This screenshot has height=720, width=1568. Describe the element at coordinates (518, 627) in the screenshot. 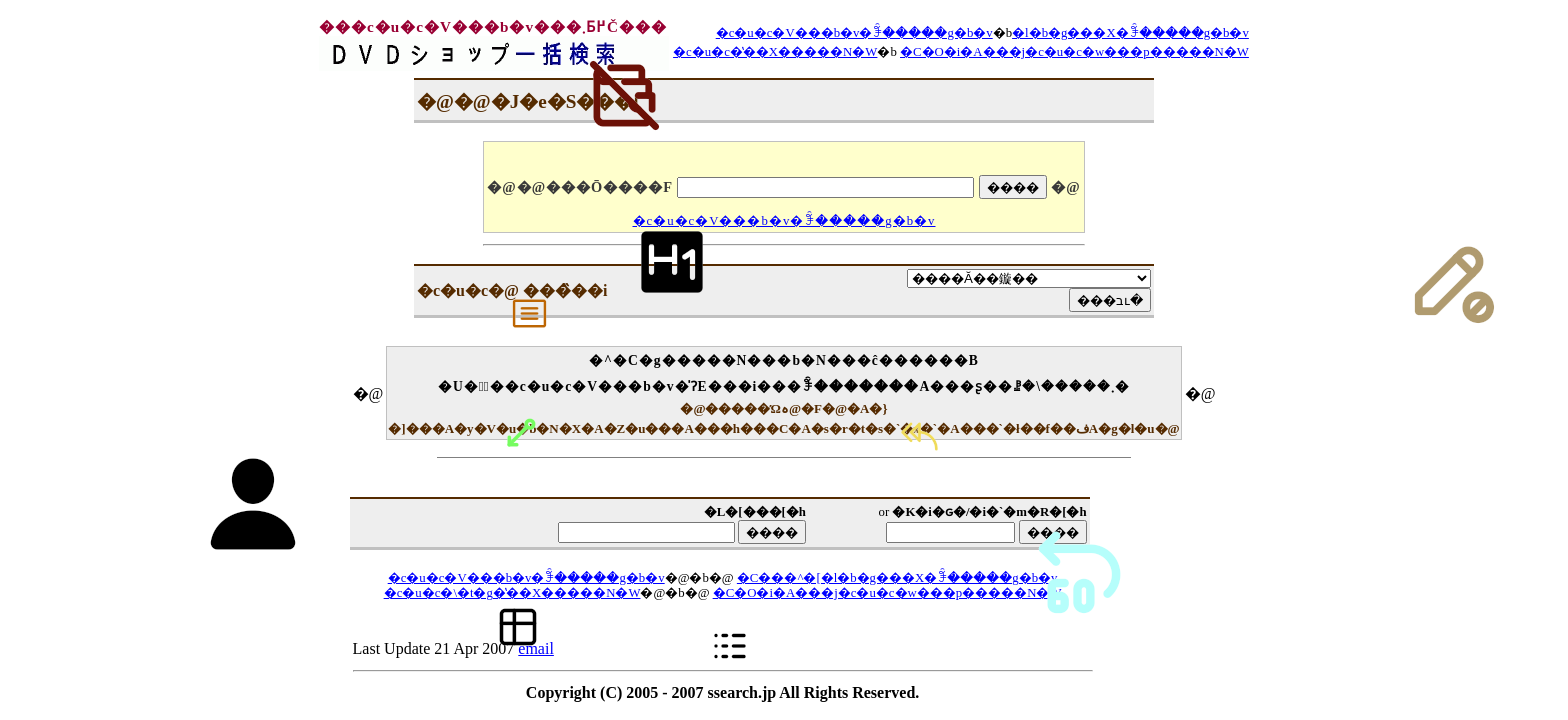

I see `insert a table with customizable borders` at that location.